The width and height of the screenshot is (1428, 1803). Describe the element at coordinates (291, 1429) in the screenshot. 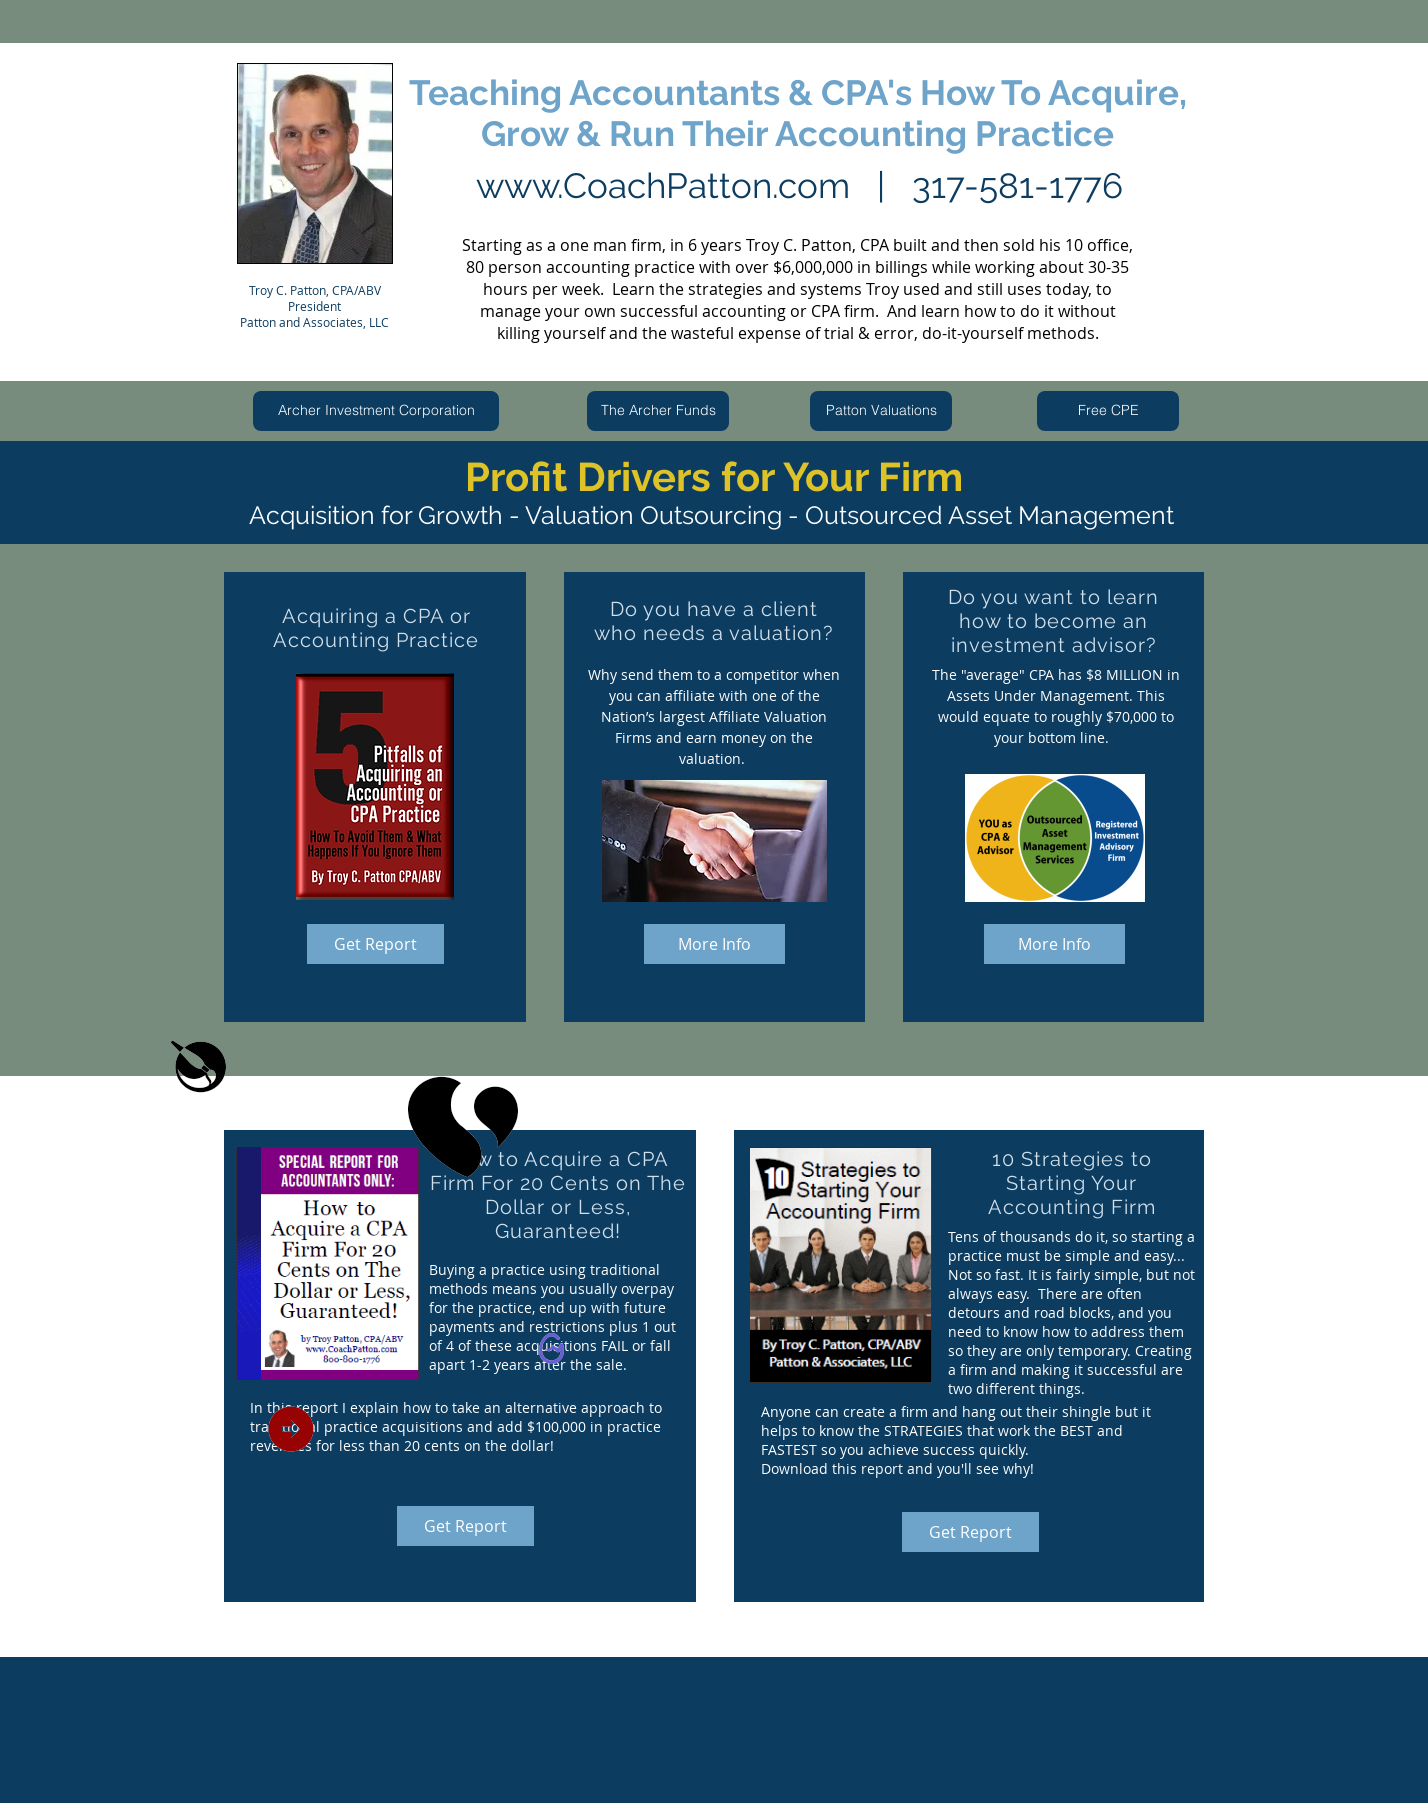

I see `proceed to the next step` at that location.